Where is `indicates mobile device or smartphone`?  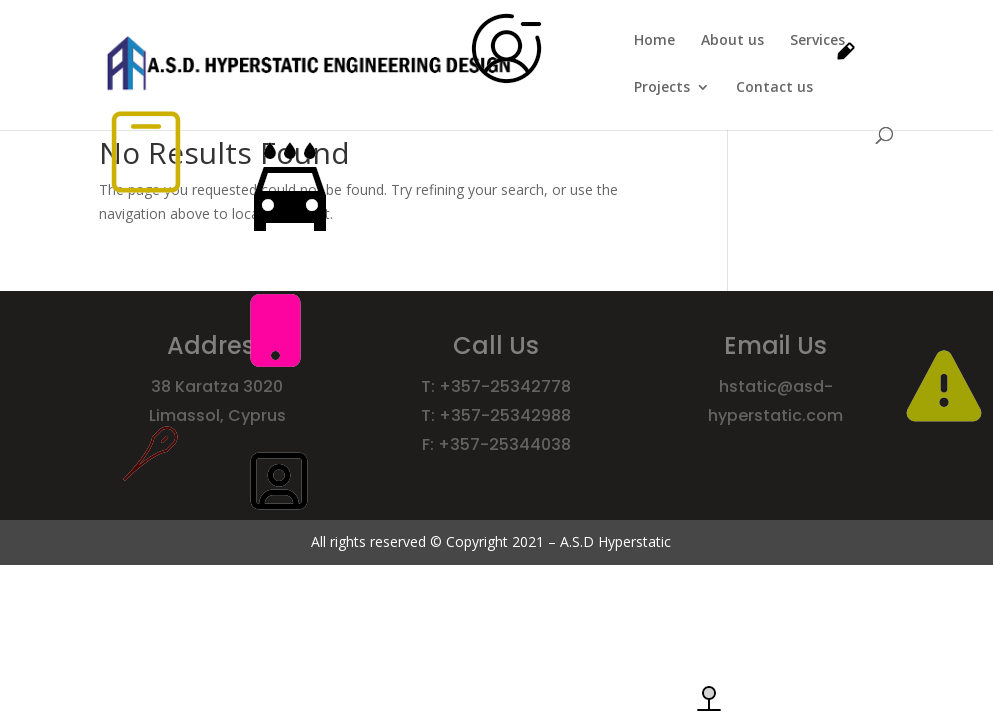 indicates mobile device or smartphone is located at coordinates (275, 330).